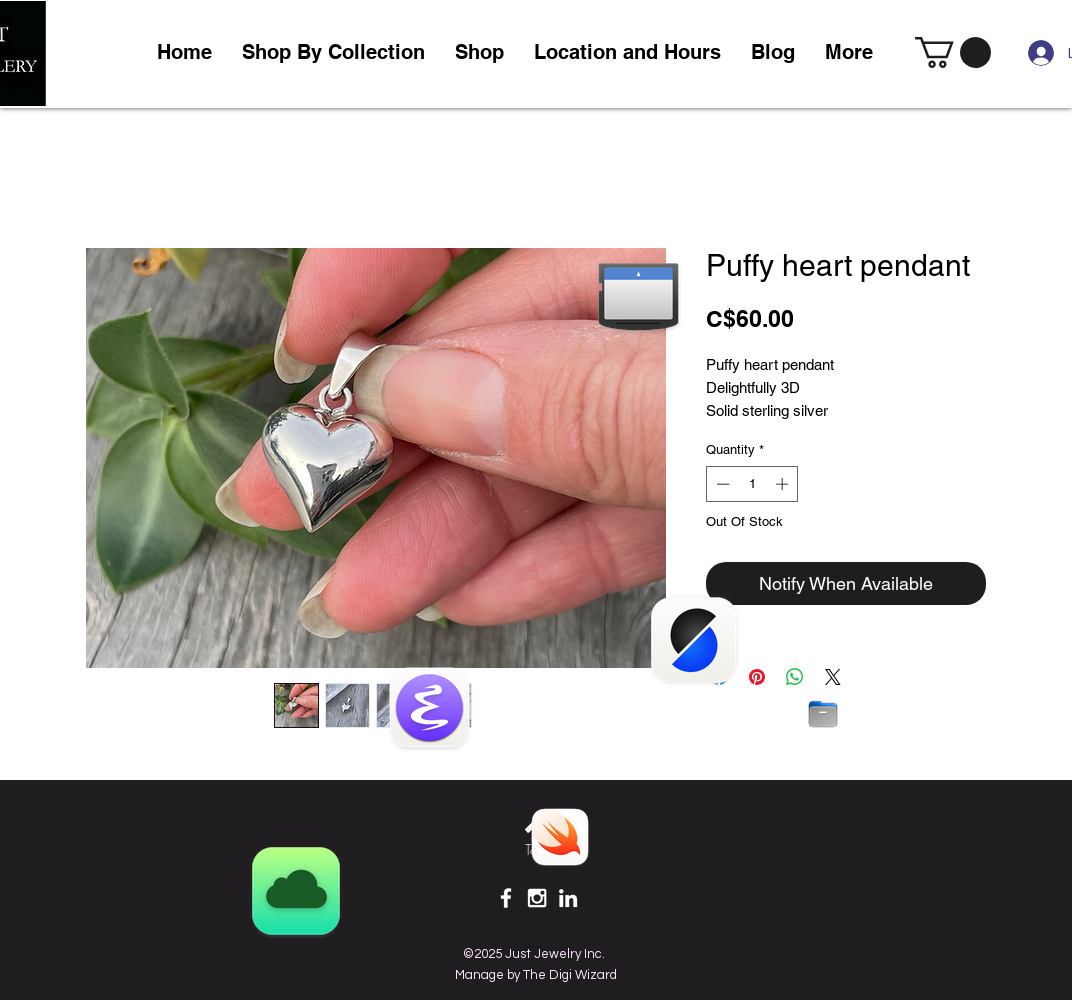 This screenshot has height=1000, width=1072. I want to click on open 4k video downloader app, so click(296, 891).